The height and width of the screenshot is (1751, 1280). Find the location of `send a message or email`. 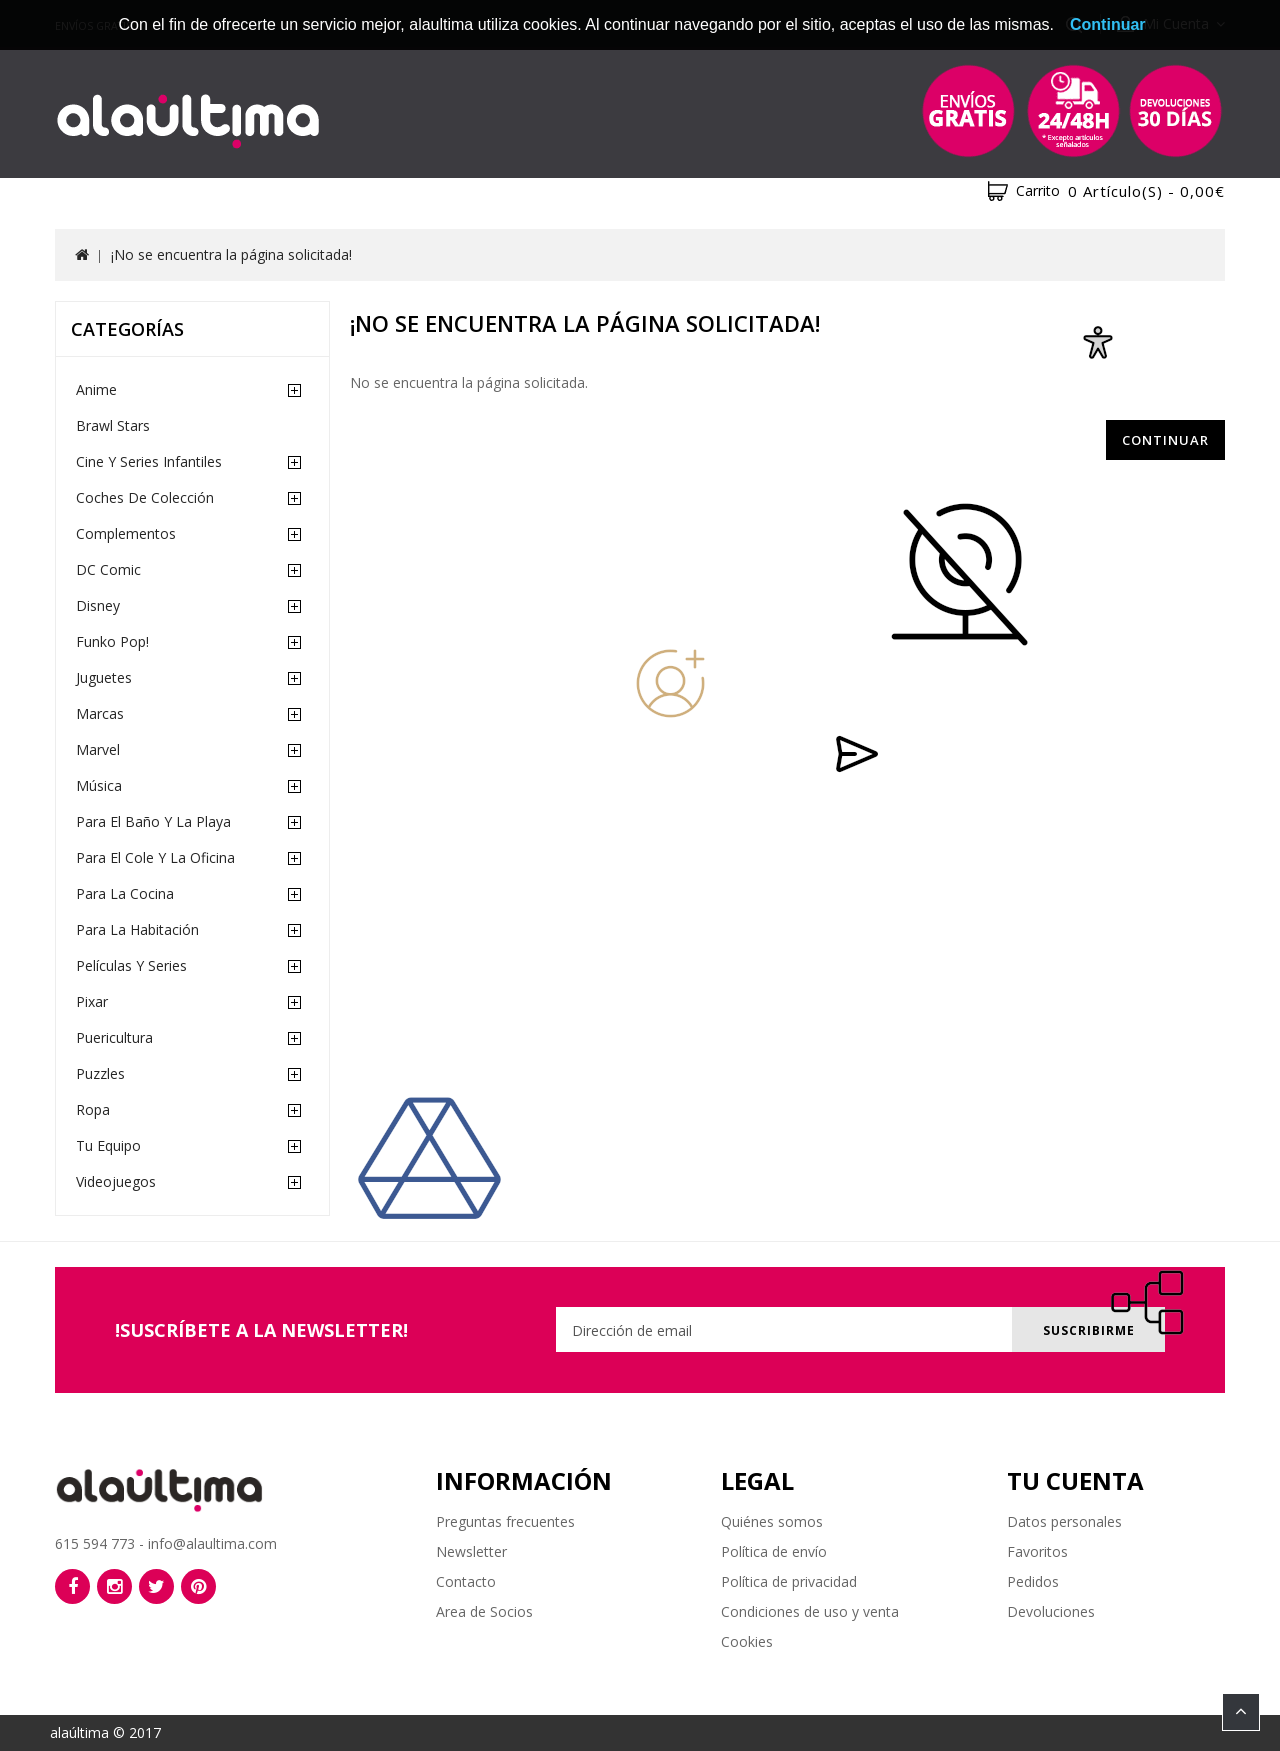

send a message or email is located at coordinates (857, 754).